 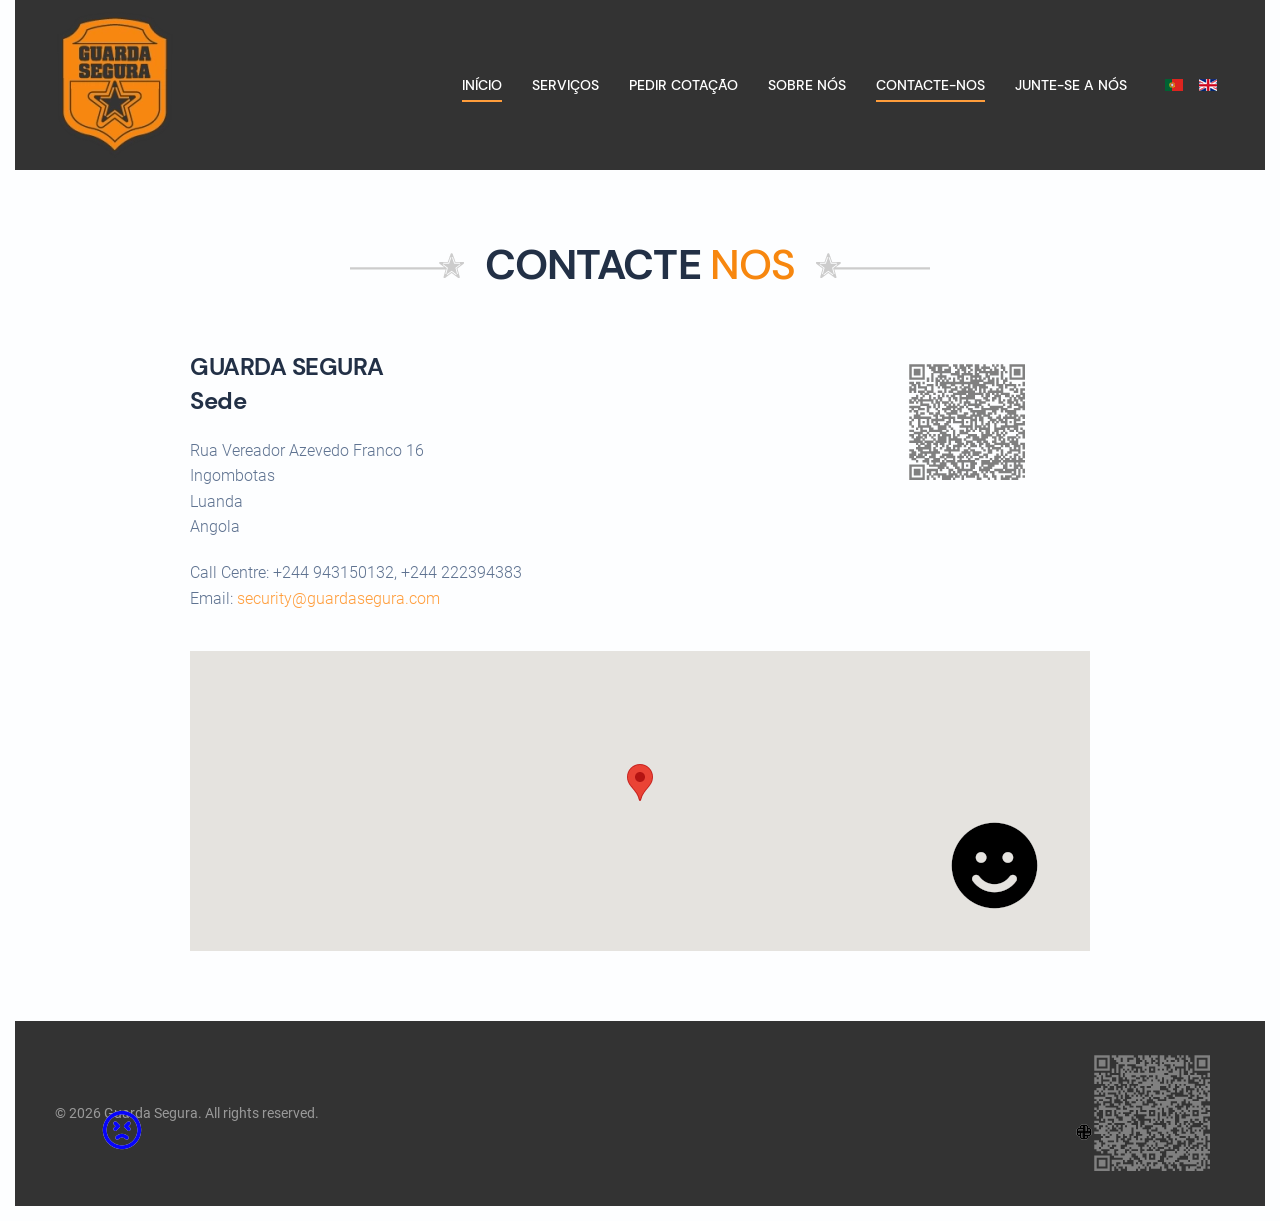 What do you see at coordinates (1084, 1132) in the screenshot?
I see `open Slack workspace` at bounding box center [1084, 1132].